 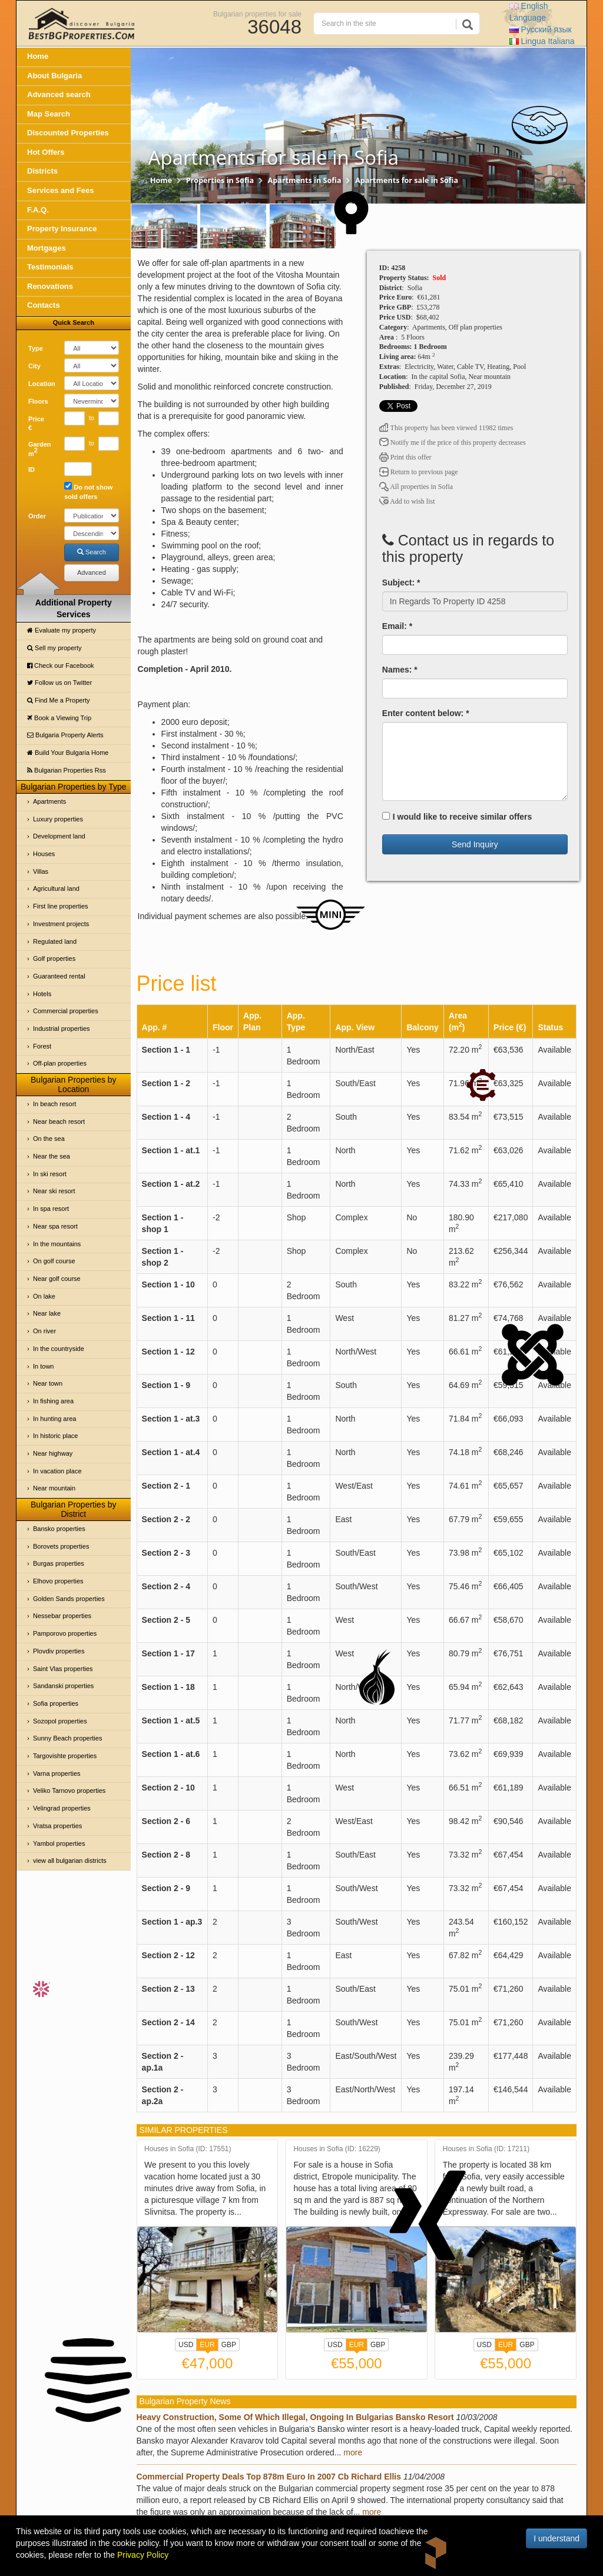 What do you see at coordinates (351, 212) in the screenshot?
I see `open sourcetree git client` at bounding box center [351, 212].